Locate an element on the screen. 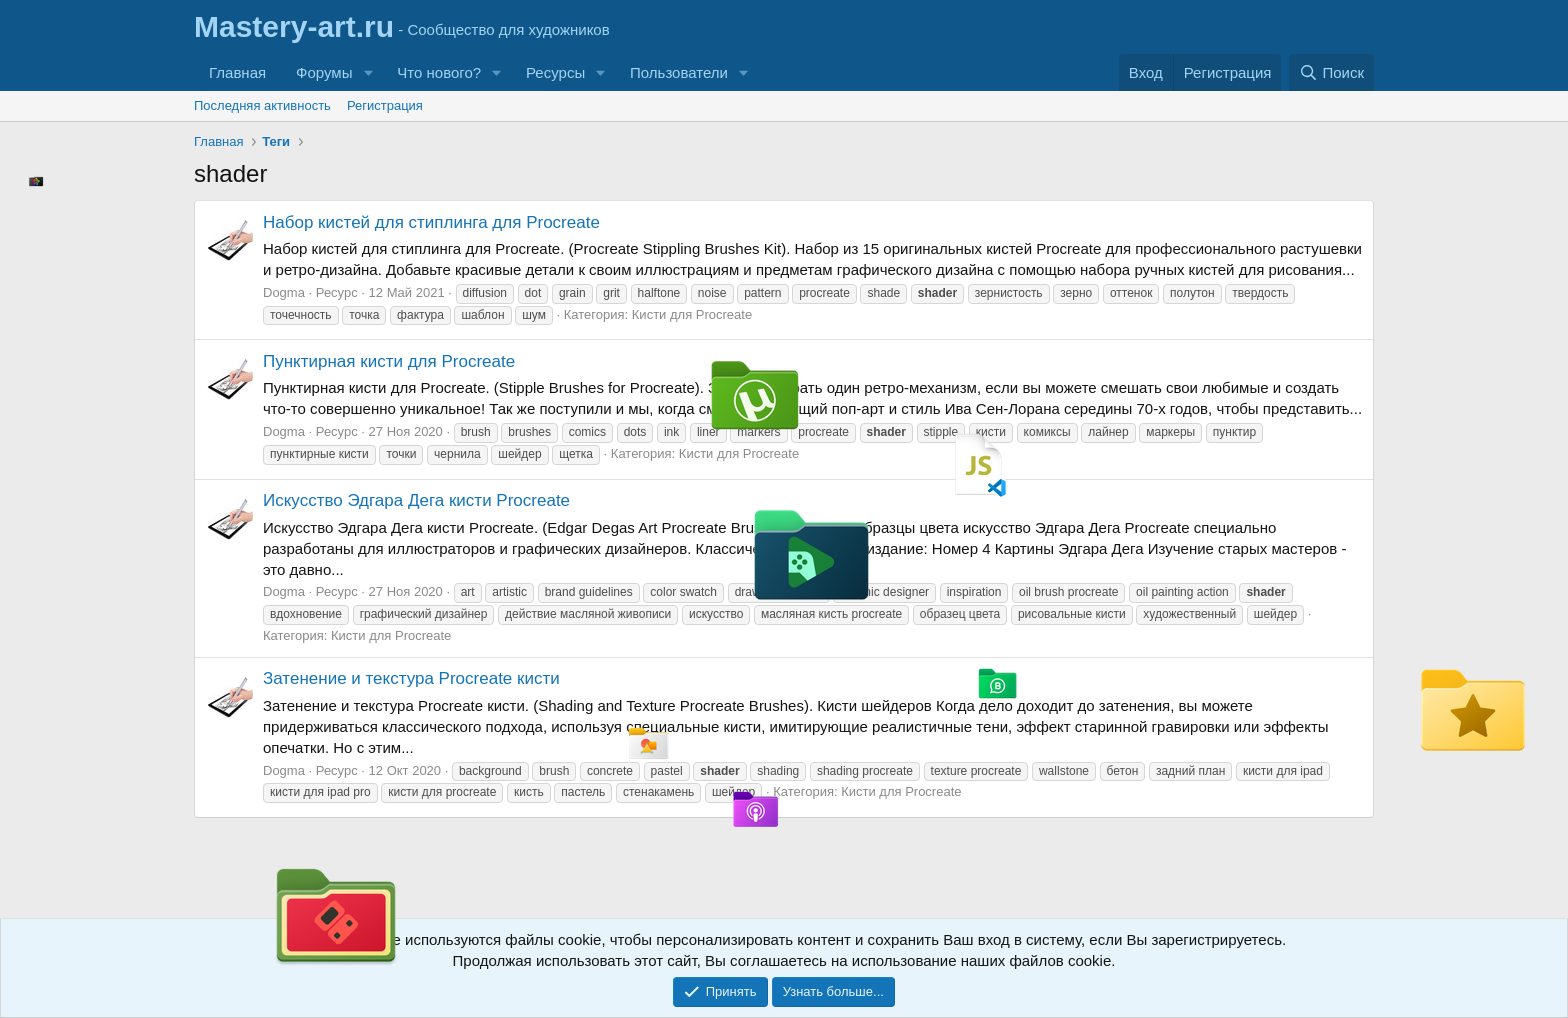 The image size is (1568, 1018). open melonDS emulator files folder is located at coordinates (335, 918).